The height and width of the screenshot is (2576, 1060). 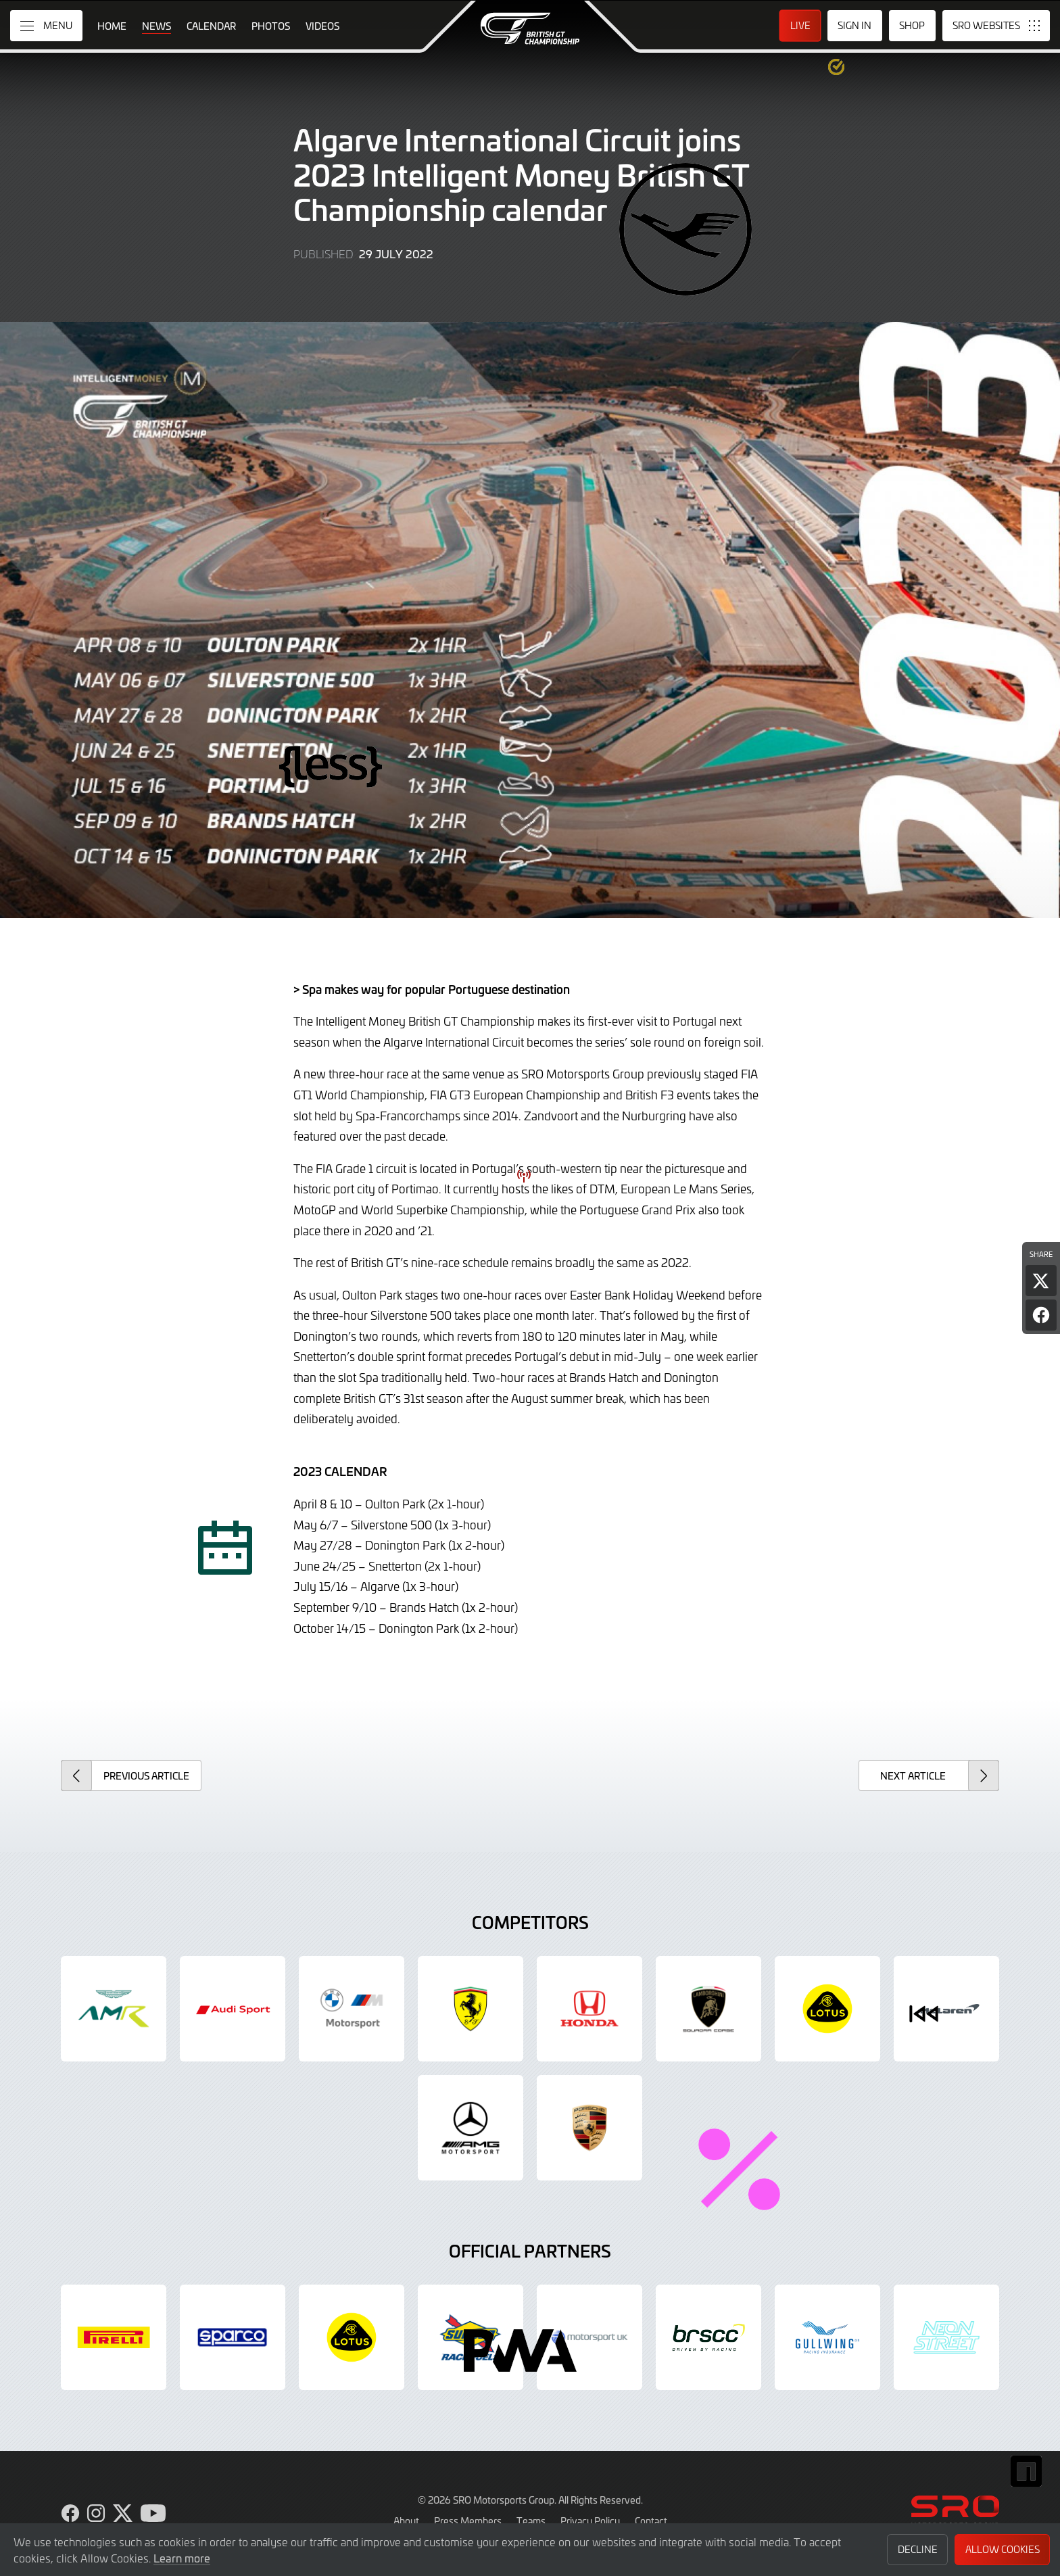 What do you see at coordinates (520, 2350) in the screenshot?
I see `progressive web app logo` at bounding box center [520, 2350].